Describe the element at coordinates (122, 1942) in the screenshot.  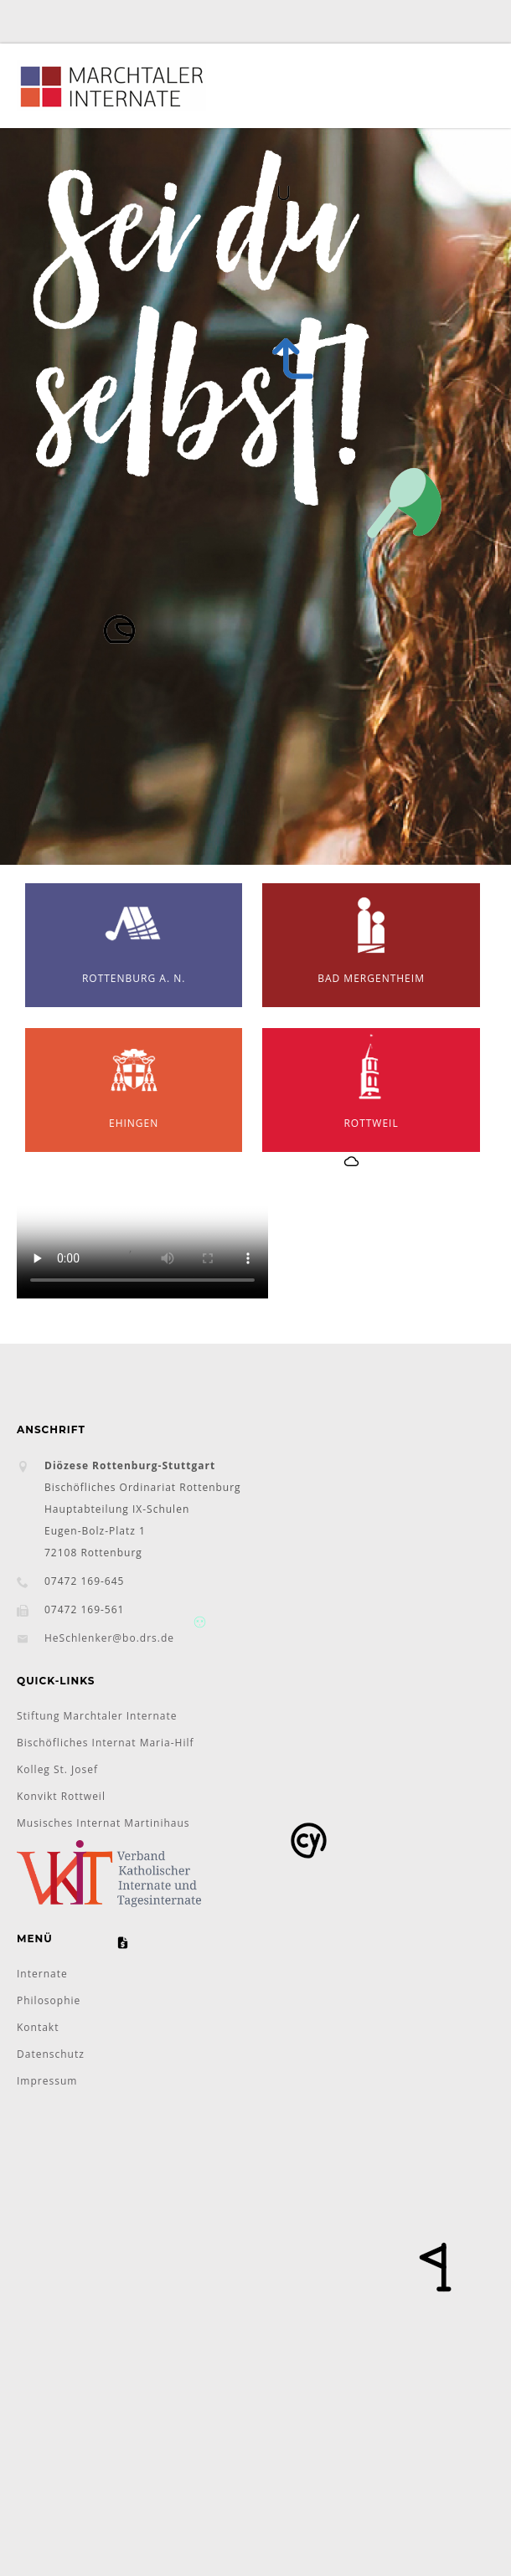
I see `view financial document or invoice` at that location.